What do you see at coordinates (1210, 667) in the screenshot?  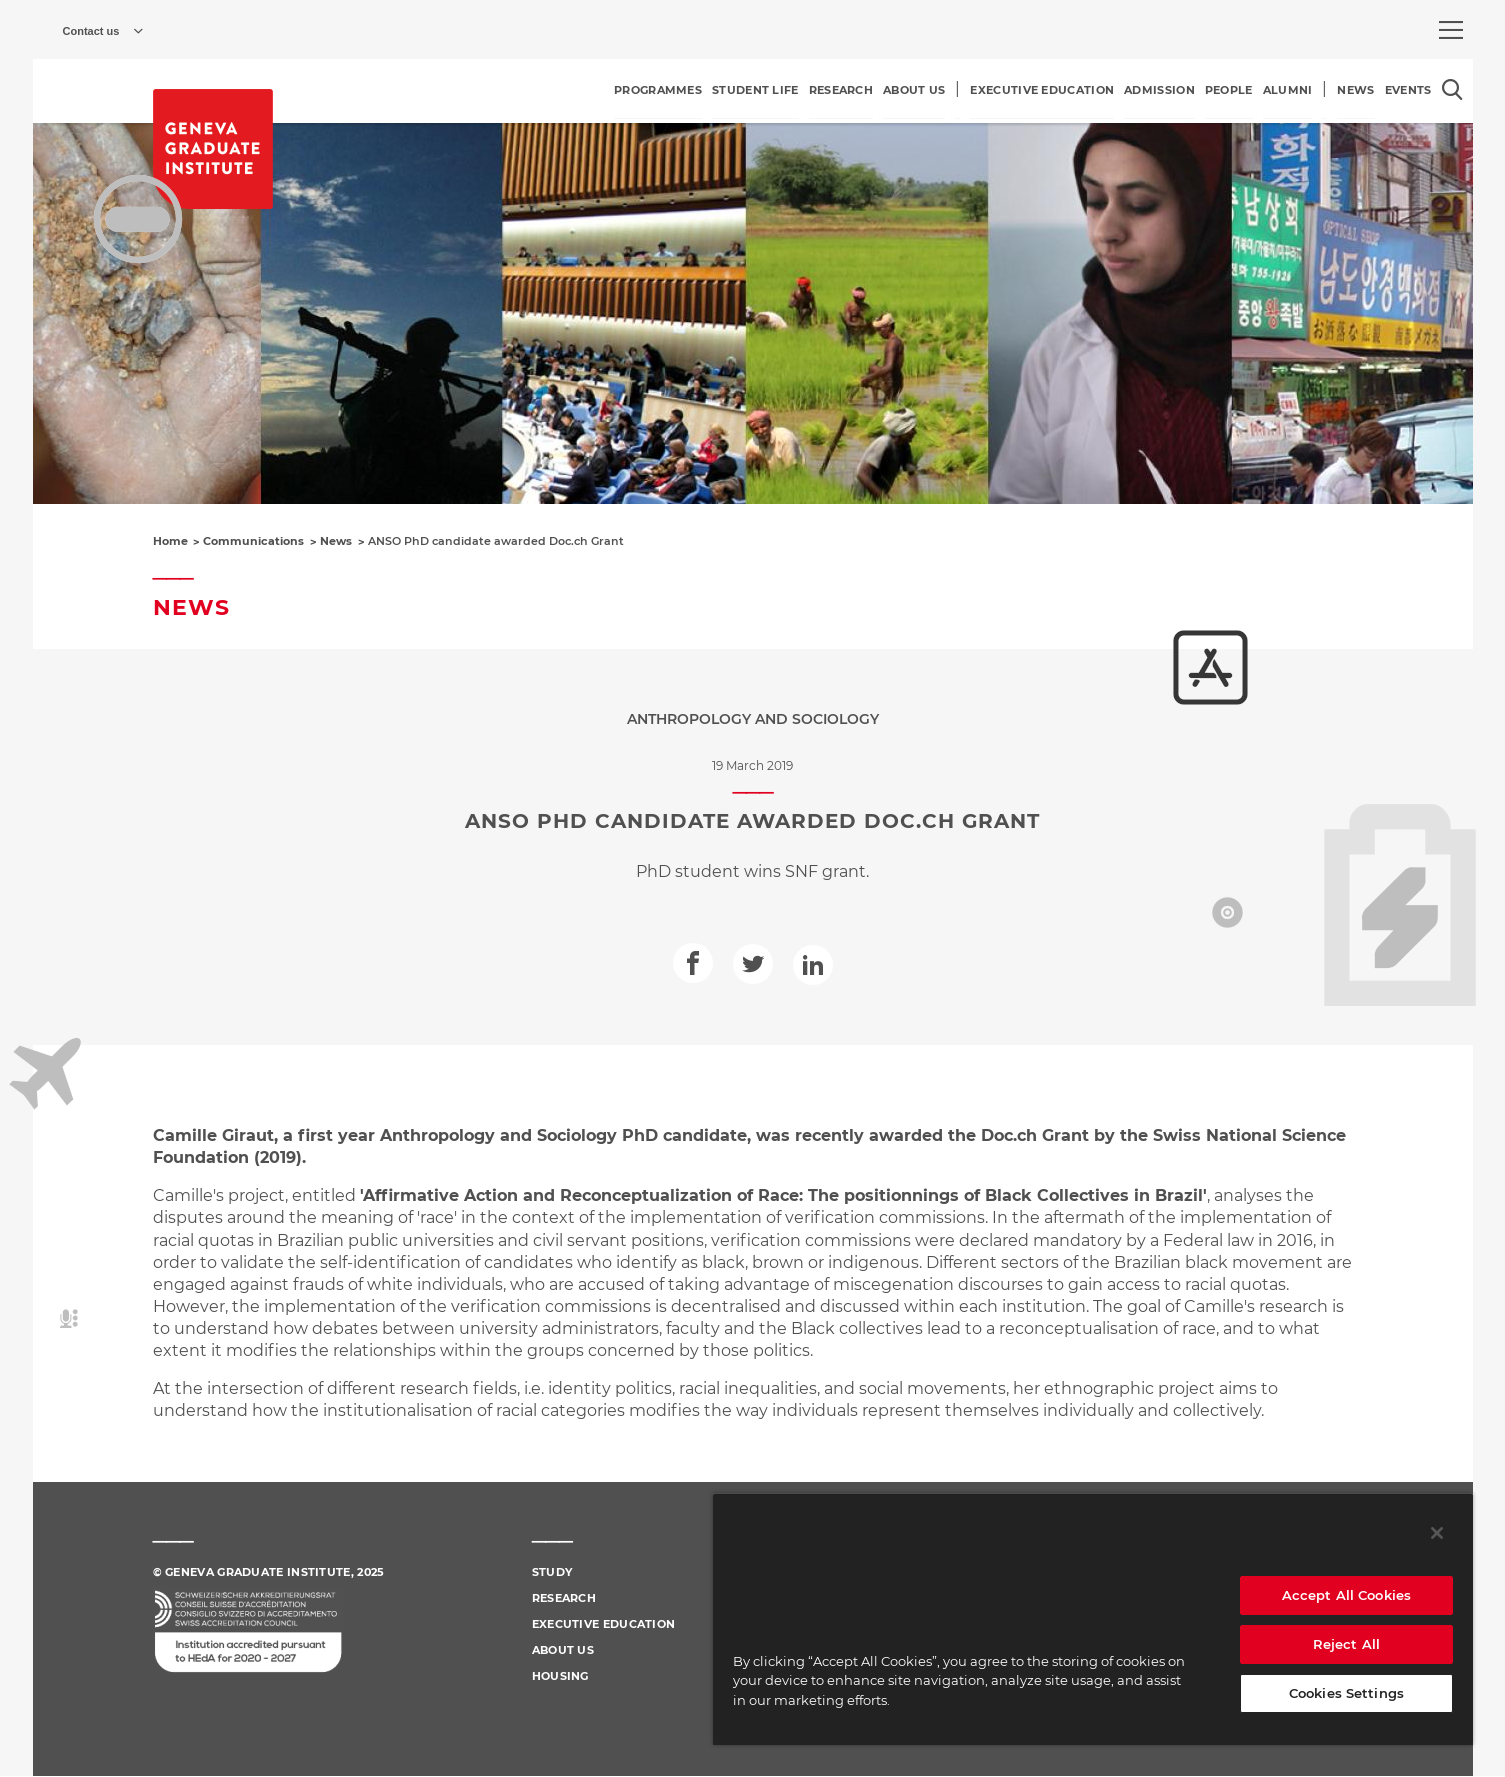 I see `open the app store` at bounding box center [1210, 667].